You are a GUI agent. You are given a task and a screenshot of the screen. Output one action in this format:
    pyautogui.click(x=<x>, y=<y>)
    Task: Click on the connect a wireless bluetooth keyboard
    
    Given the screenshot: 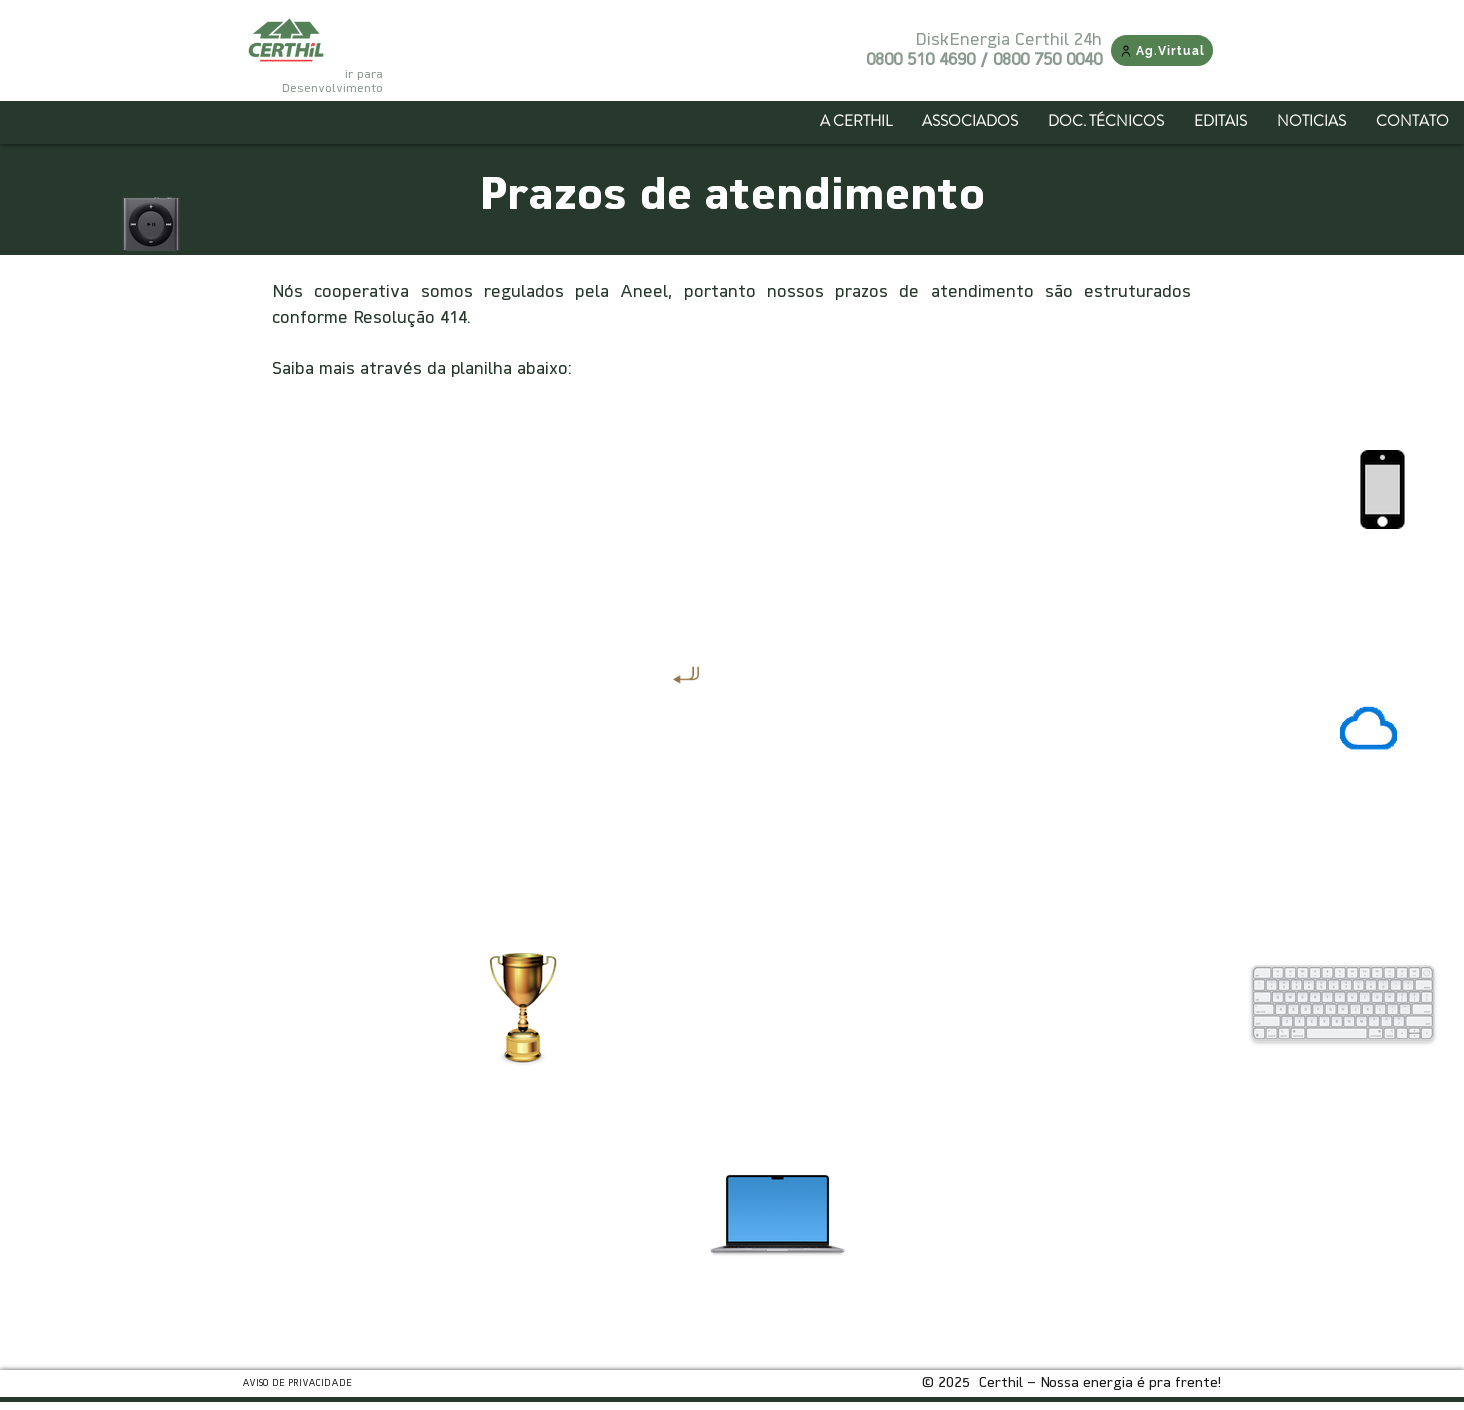 What is the action you would take?
    pyautogui.click(x=1343, y=1003)
    